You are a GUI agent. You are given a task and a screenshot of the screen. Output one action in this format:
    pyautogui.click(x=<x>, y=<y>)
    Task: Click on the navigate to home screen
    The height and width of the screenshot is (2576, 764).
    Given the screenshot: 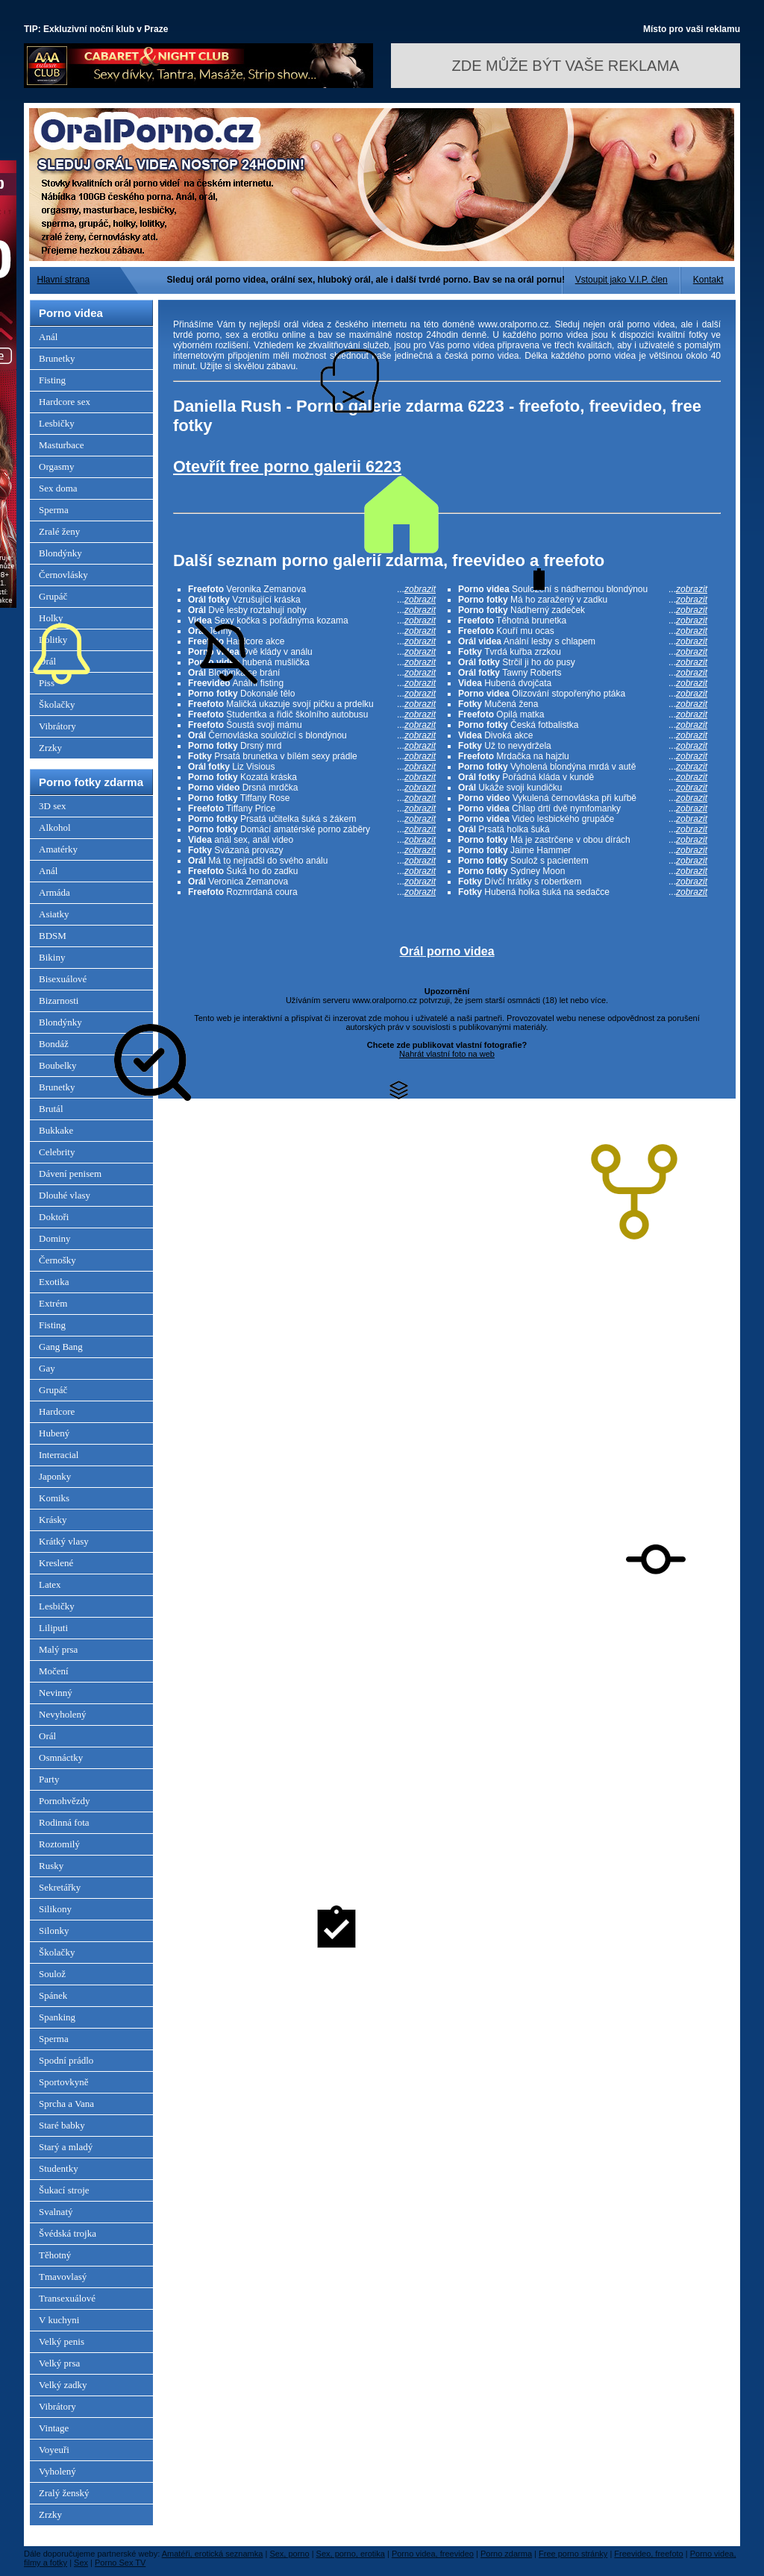 What is the action you would take?
    pyautogui.click(x=401, y=516)
    